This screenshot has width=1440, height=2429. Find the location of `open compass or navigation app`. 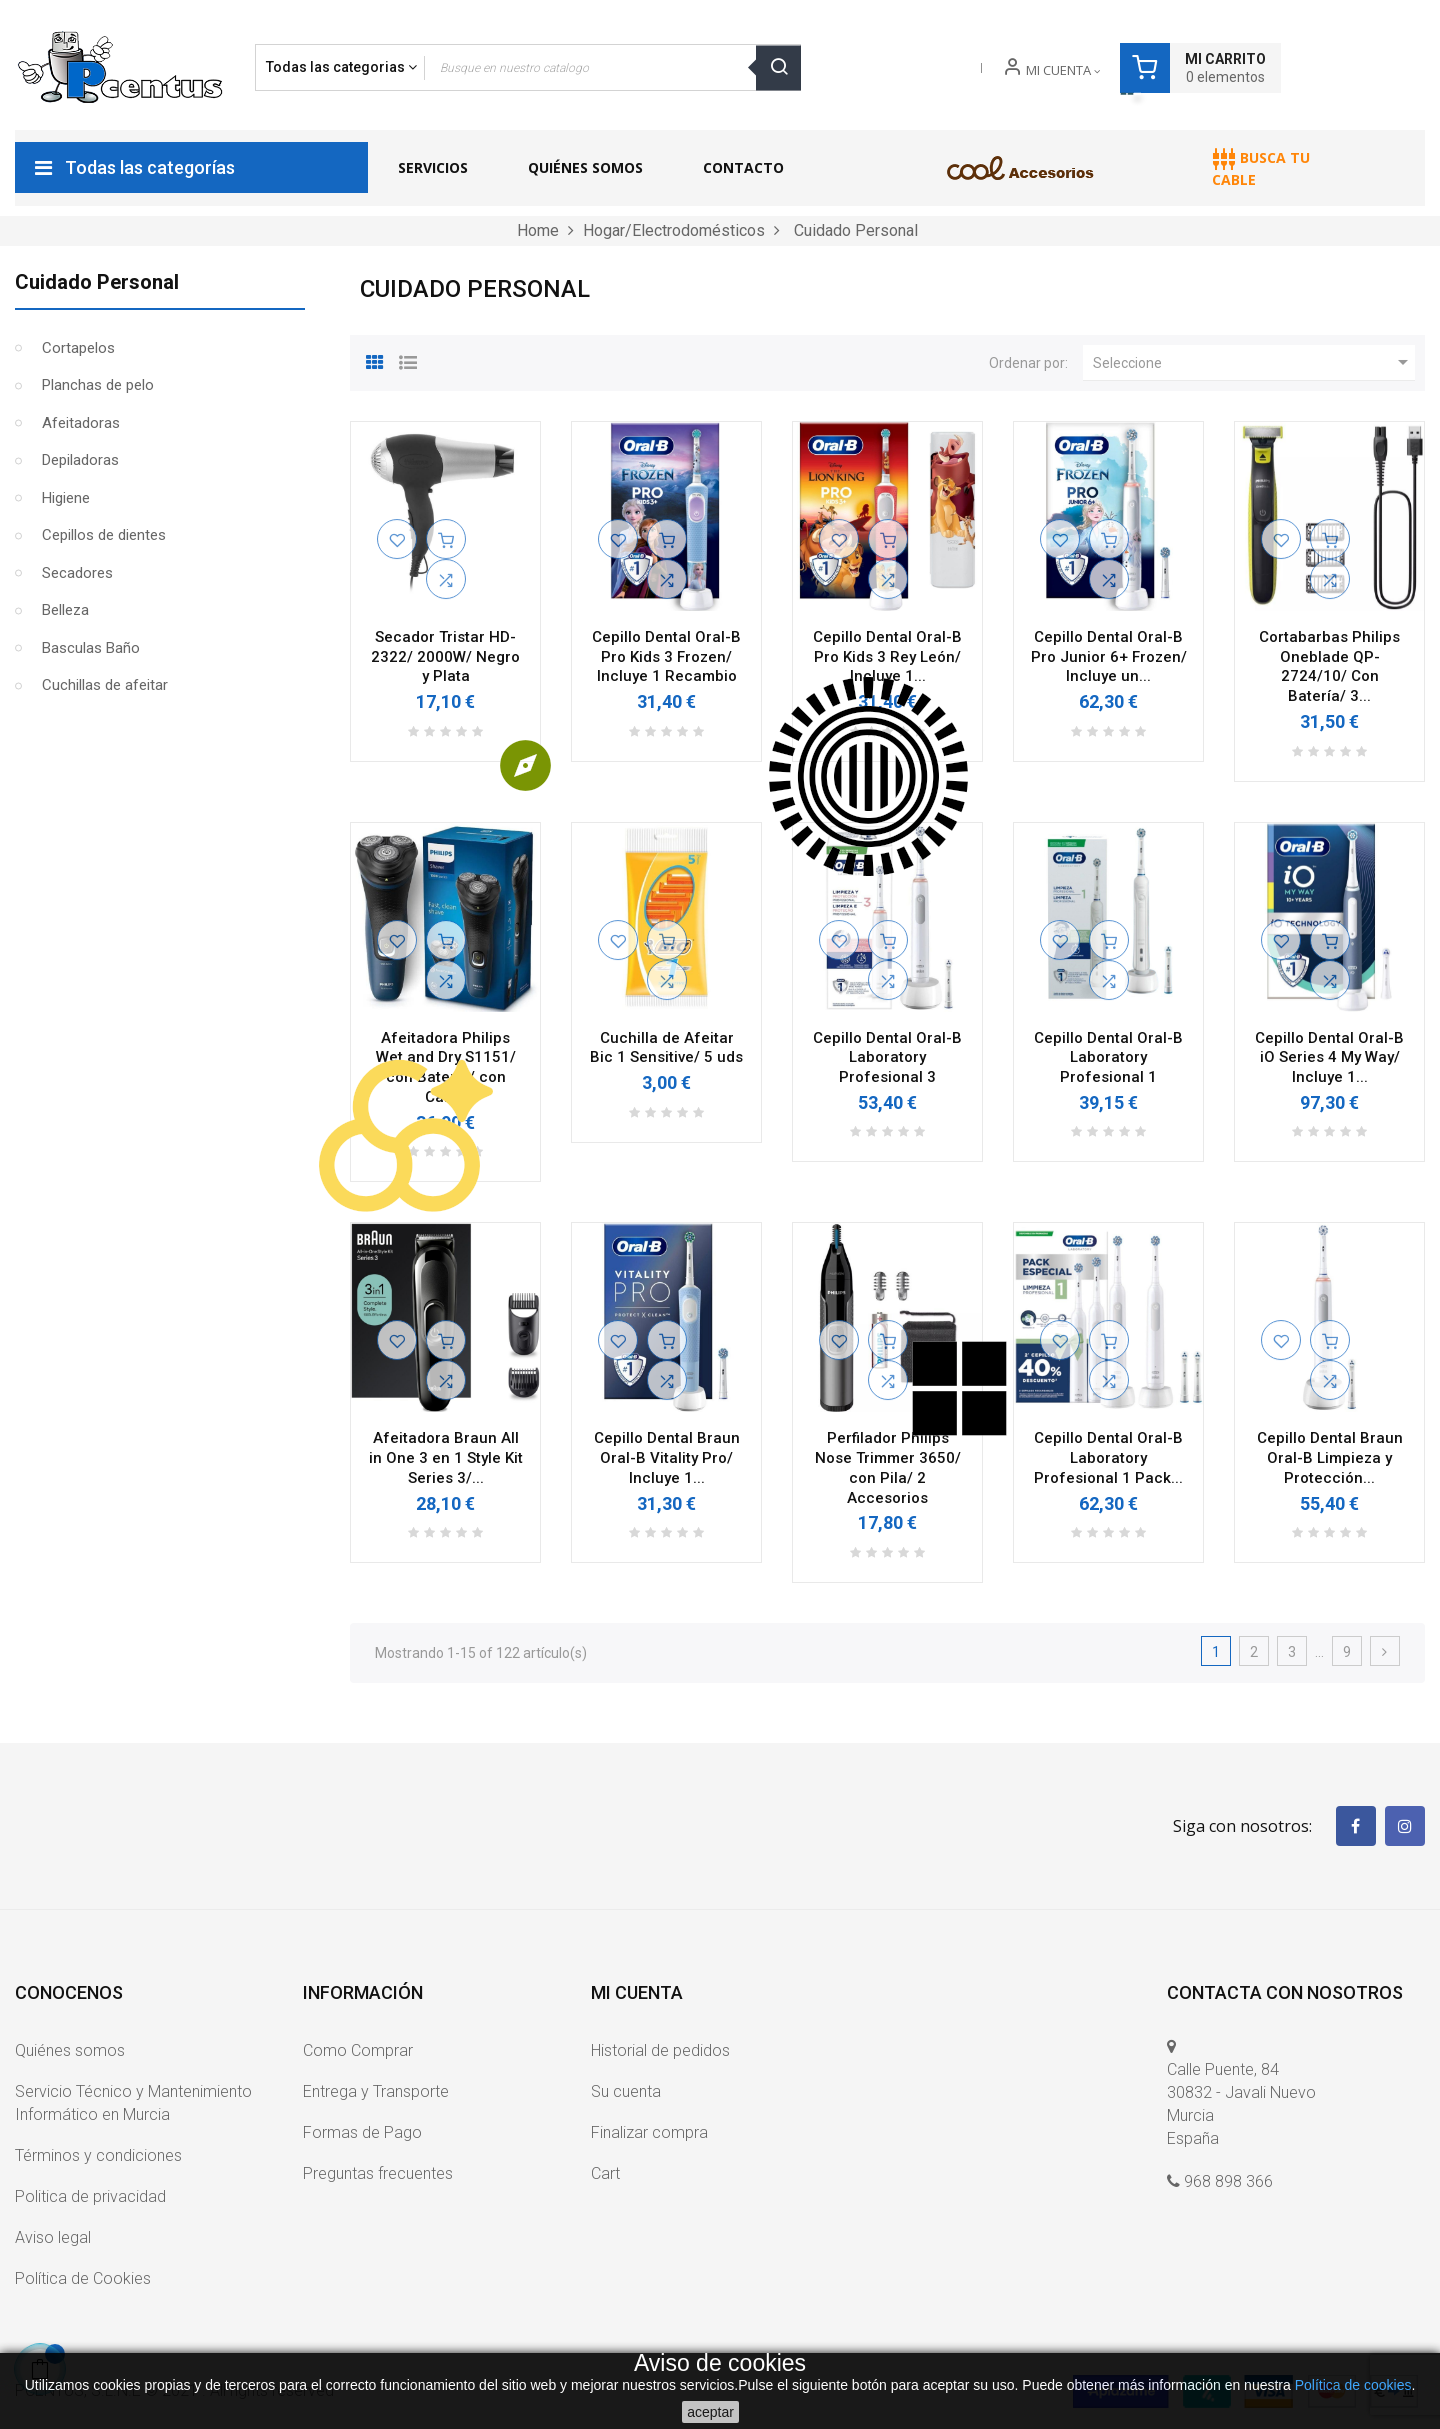

open compass or navigation app is located at coordinates (525, 765).